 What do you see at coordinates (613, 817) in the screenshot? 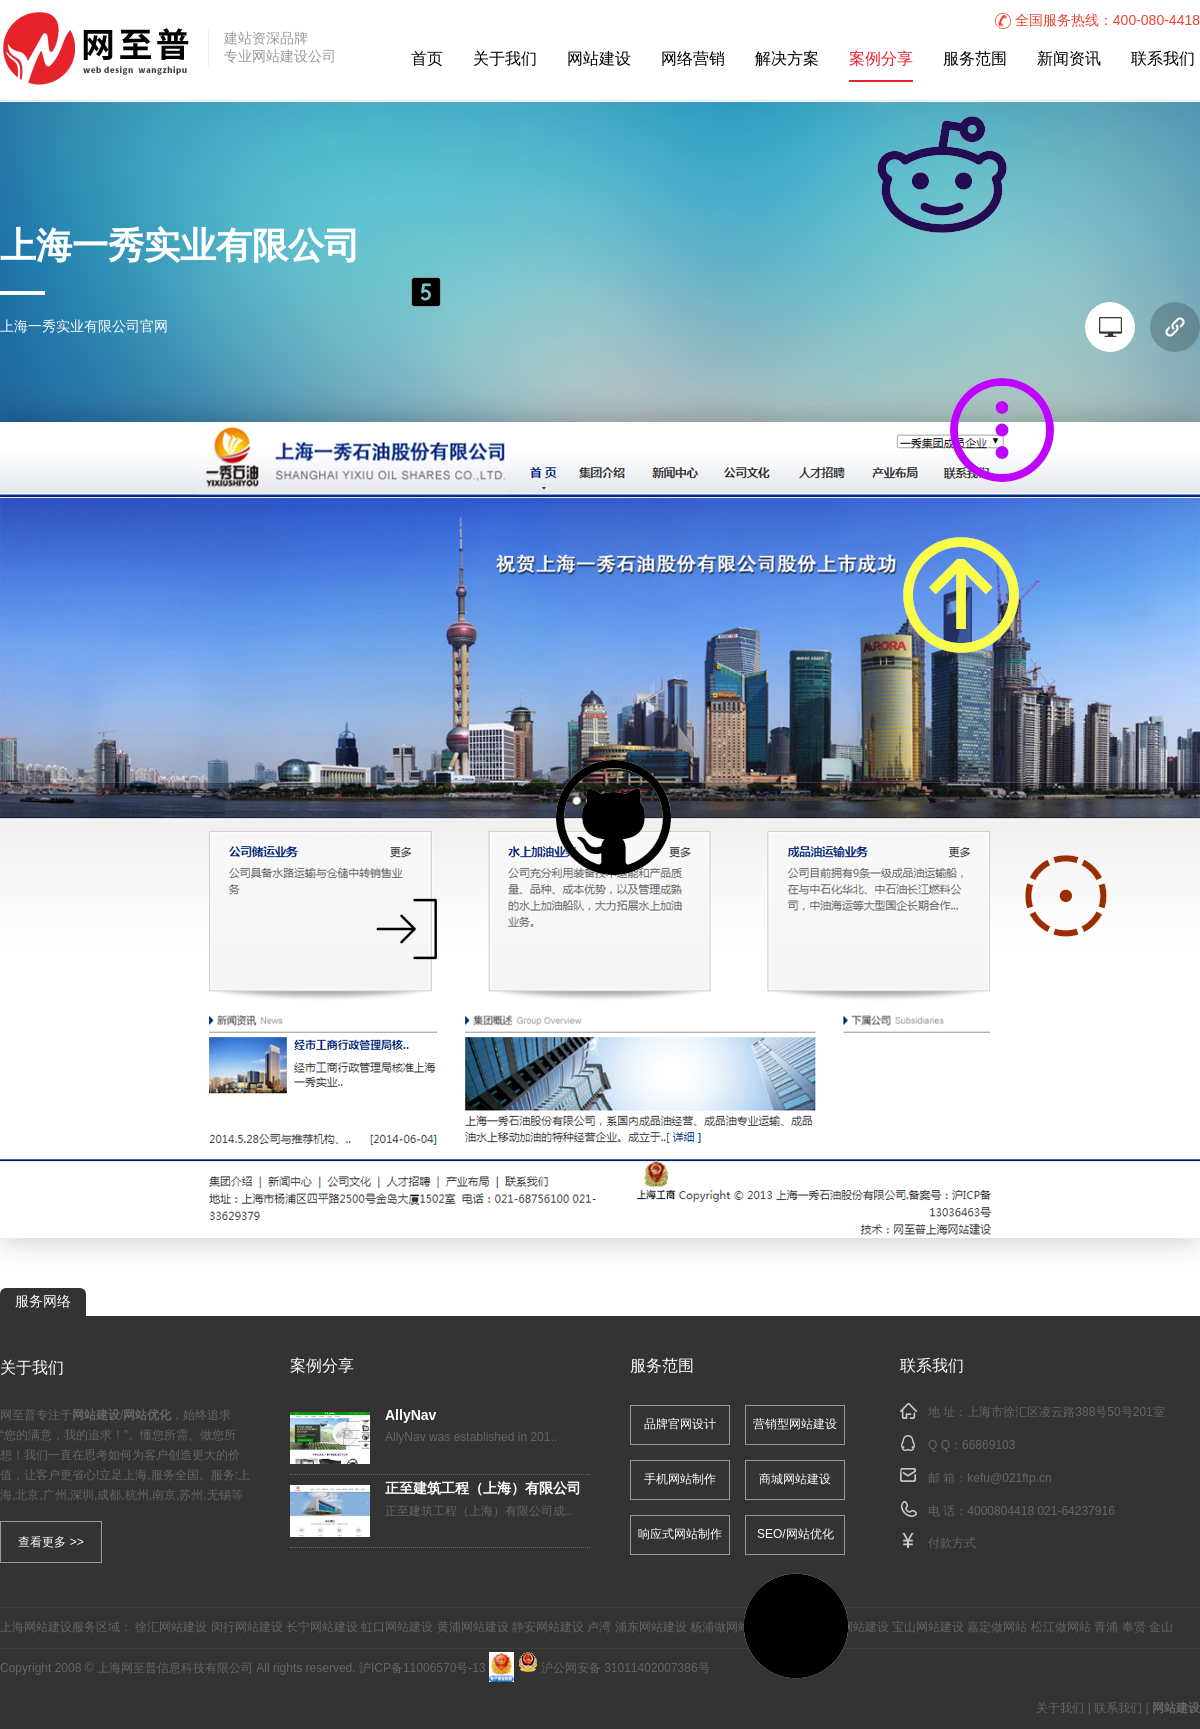
I see `open GitHub repository` at bounding box center [613, 817].